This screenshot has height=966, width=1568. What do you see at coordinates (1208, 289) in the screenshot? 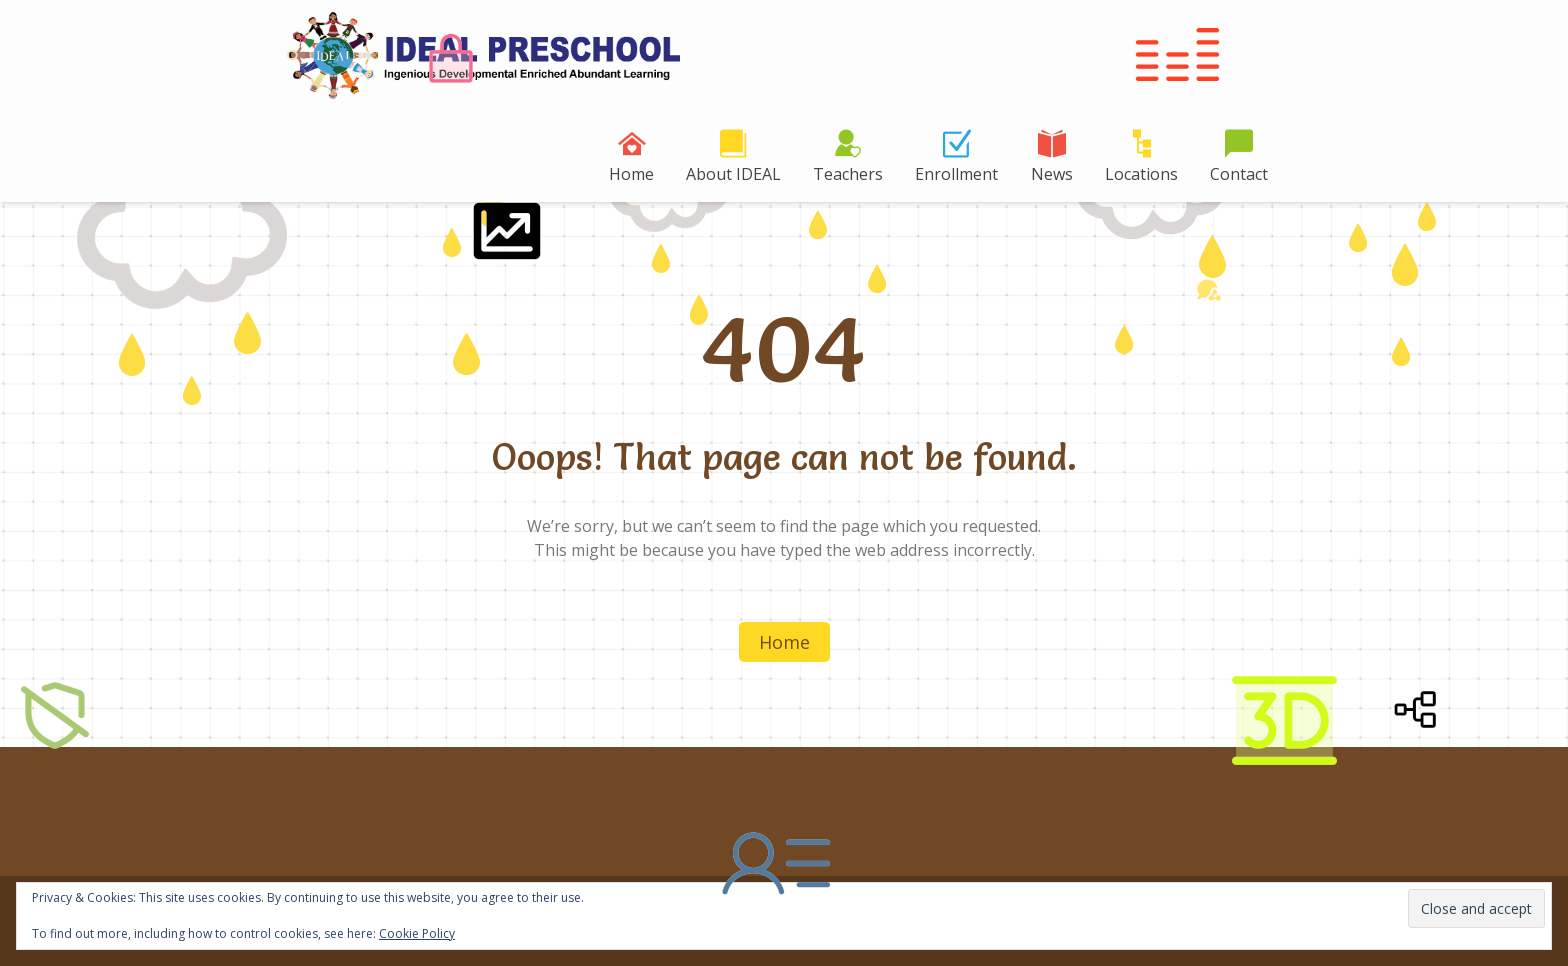
I see `view connected conversations or message threads` at bounding box center [1208, 289].